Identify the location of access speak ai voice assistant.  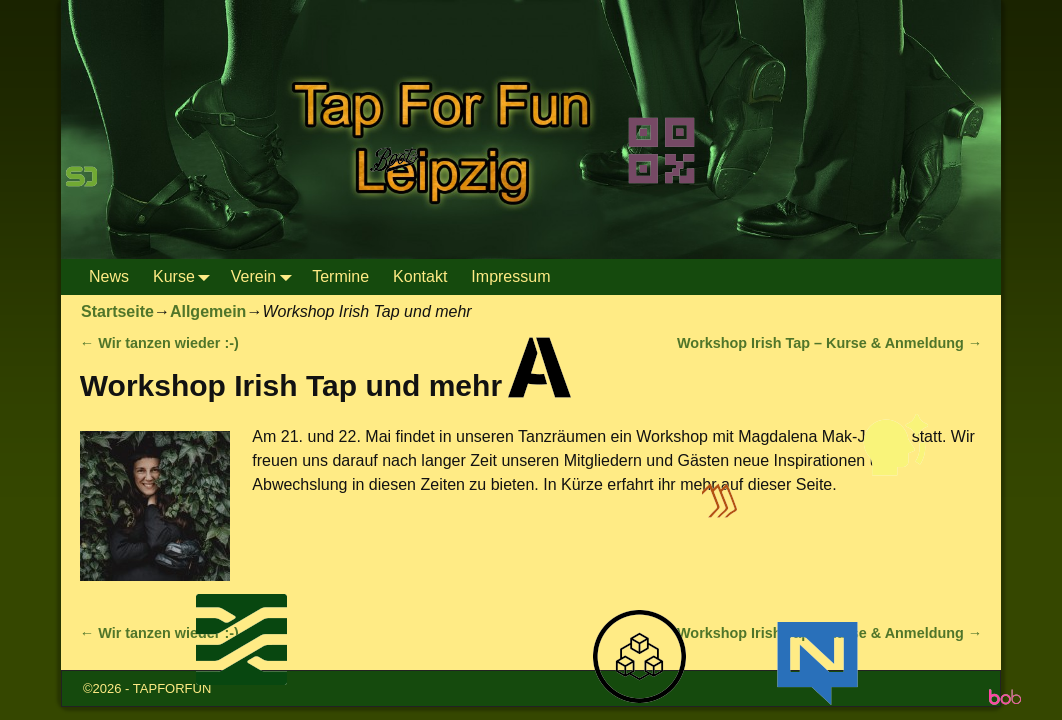
(894, 447).